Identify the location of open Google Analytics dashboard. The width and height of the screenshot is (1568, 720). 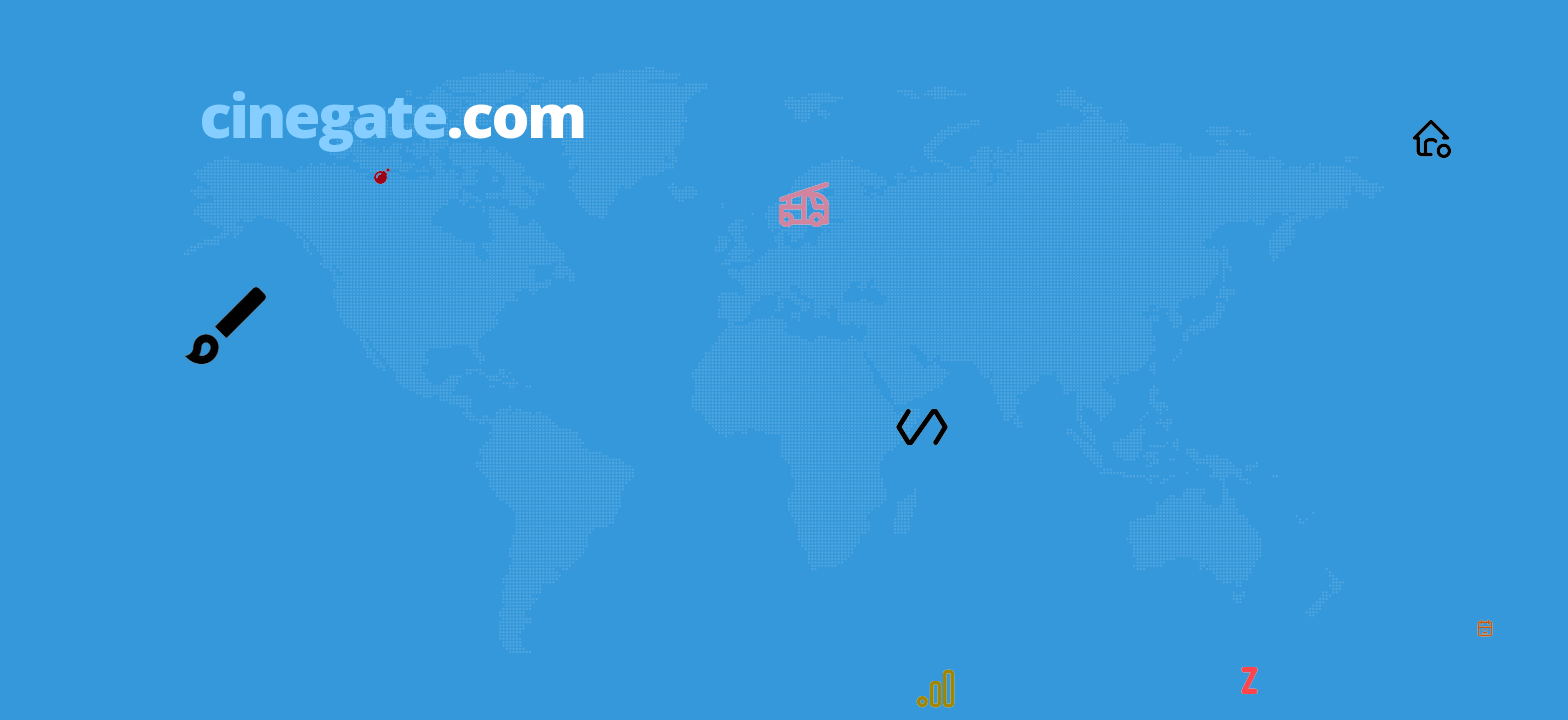
(935, 688).